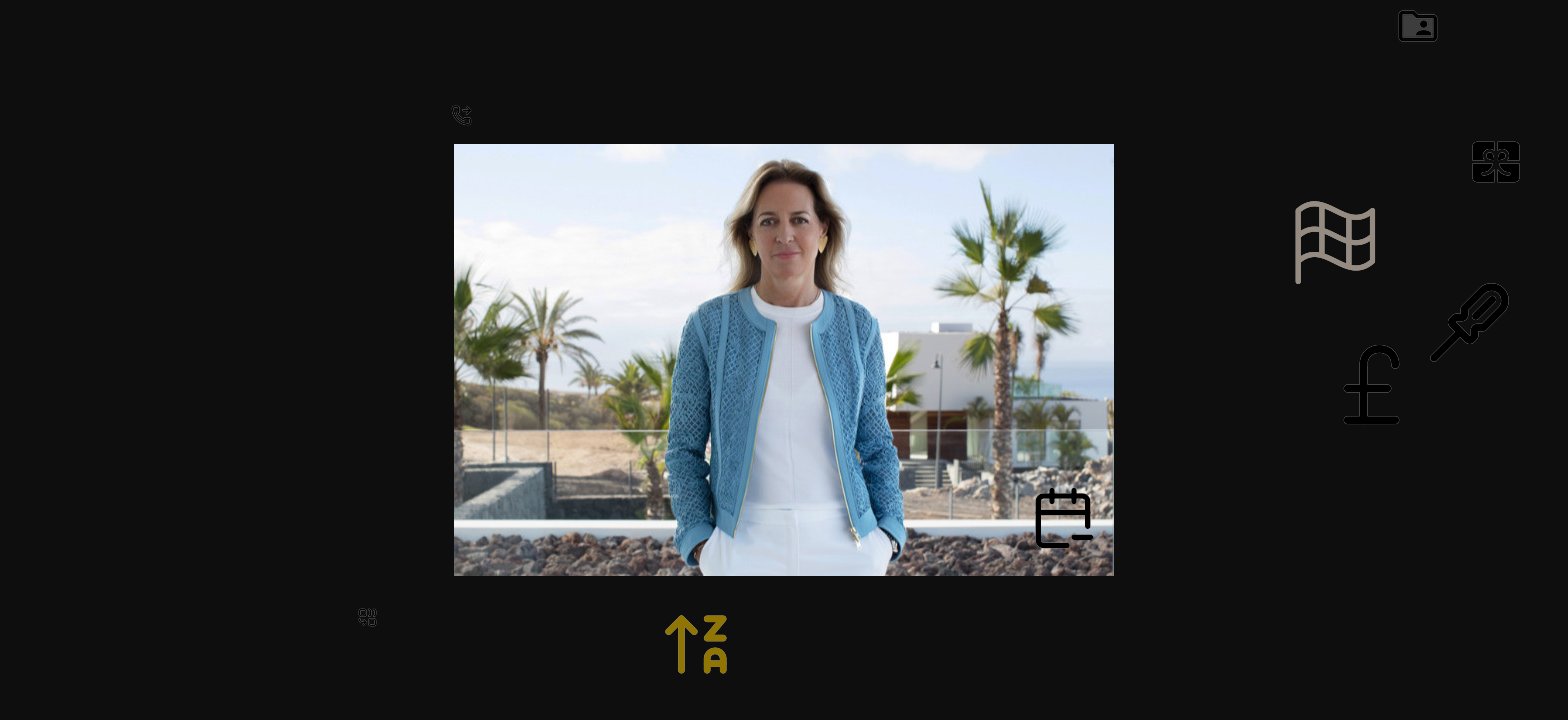 This screenshot has width=1568, height=720. I want to click on access shared folder contents, so click(1418, 26).